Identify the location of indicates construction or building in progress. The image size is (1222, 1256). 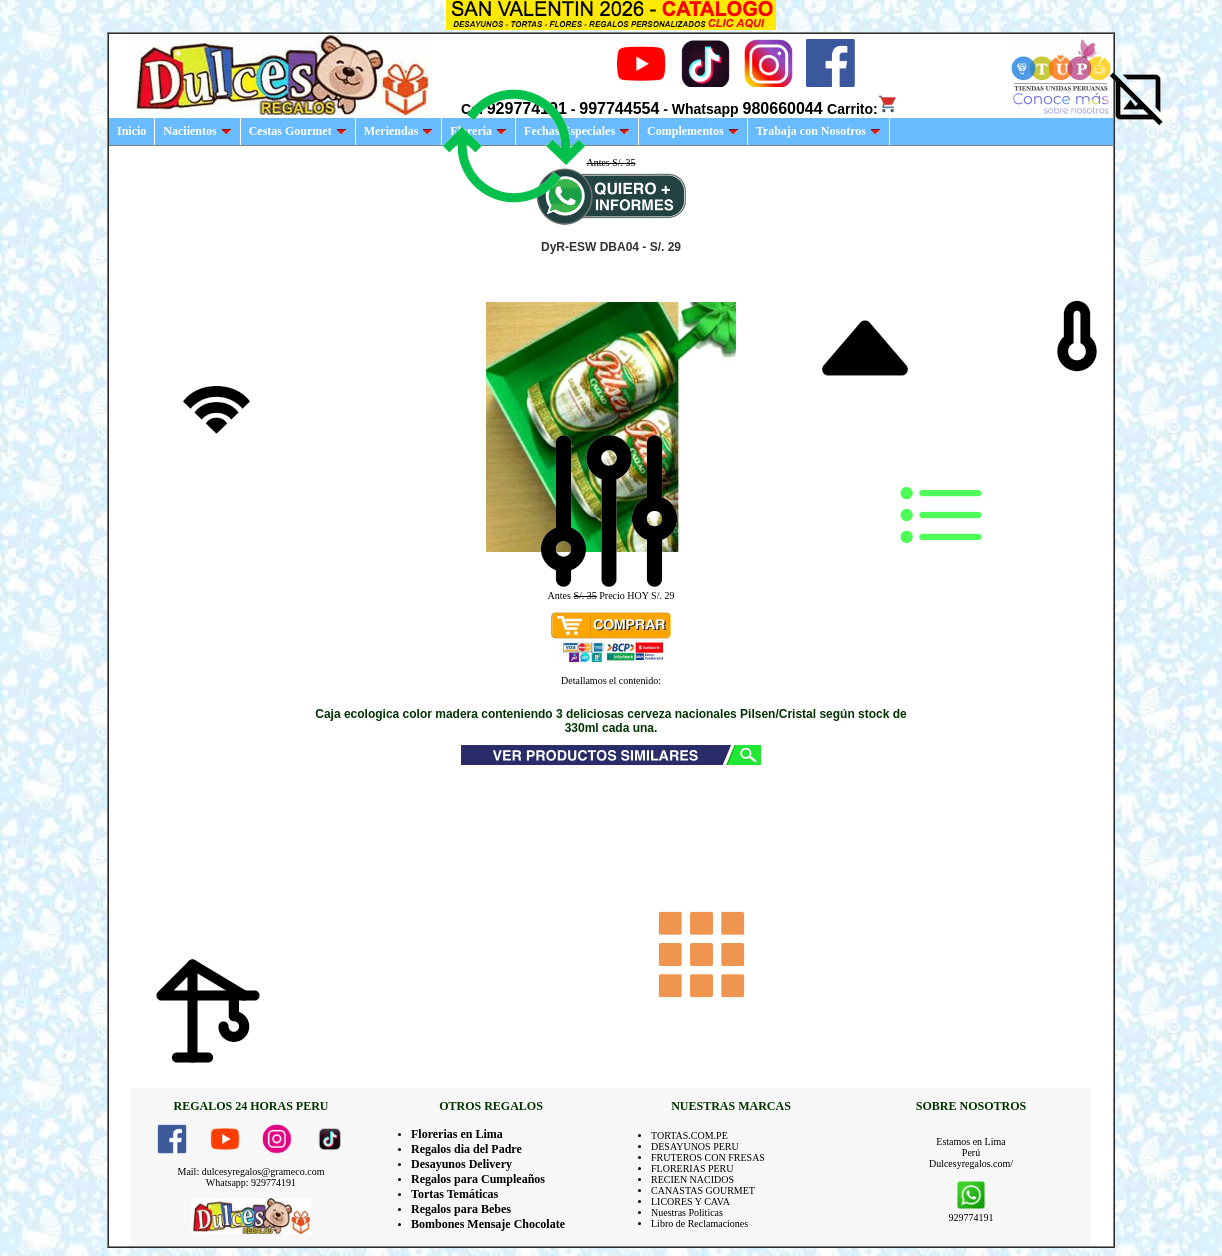
(208, 1011).